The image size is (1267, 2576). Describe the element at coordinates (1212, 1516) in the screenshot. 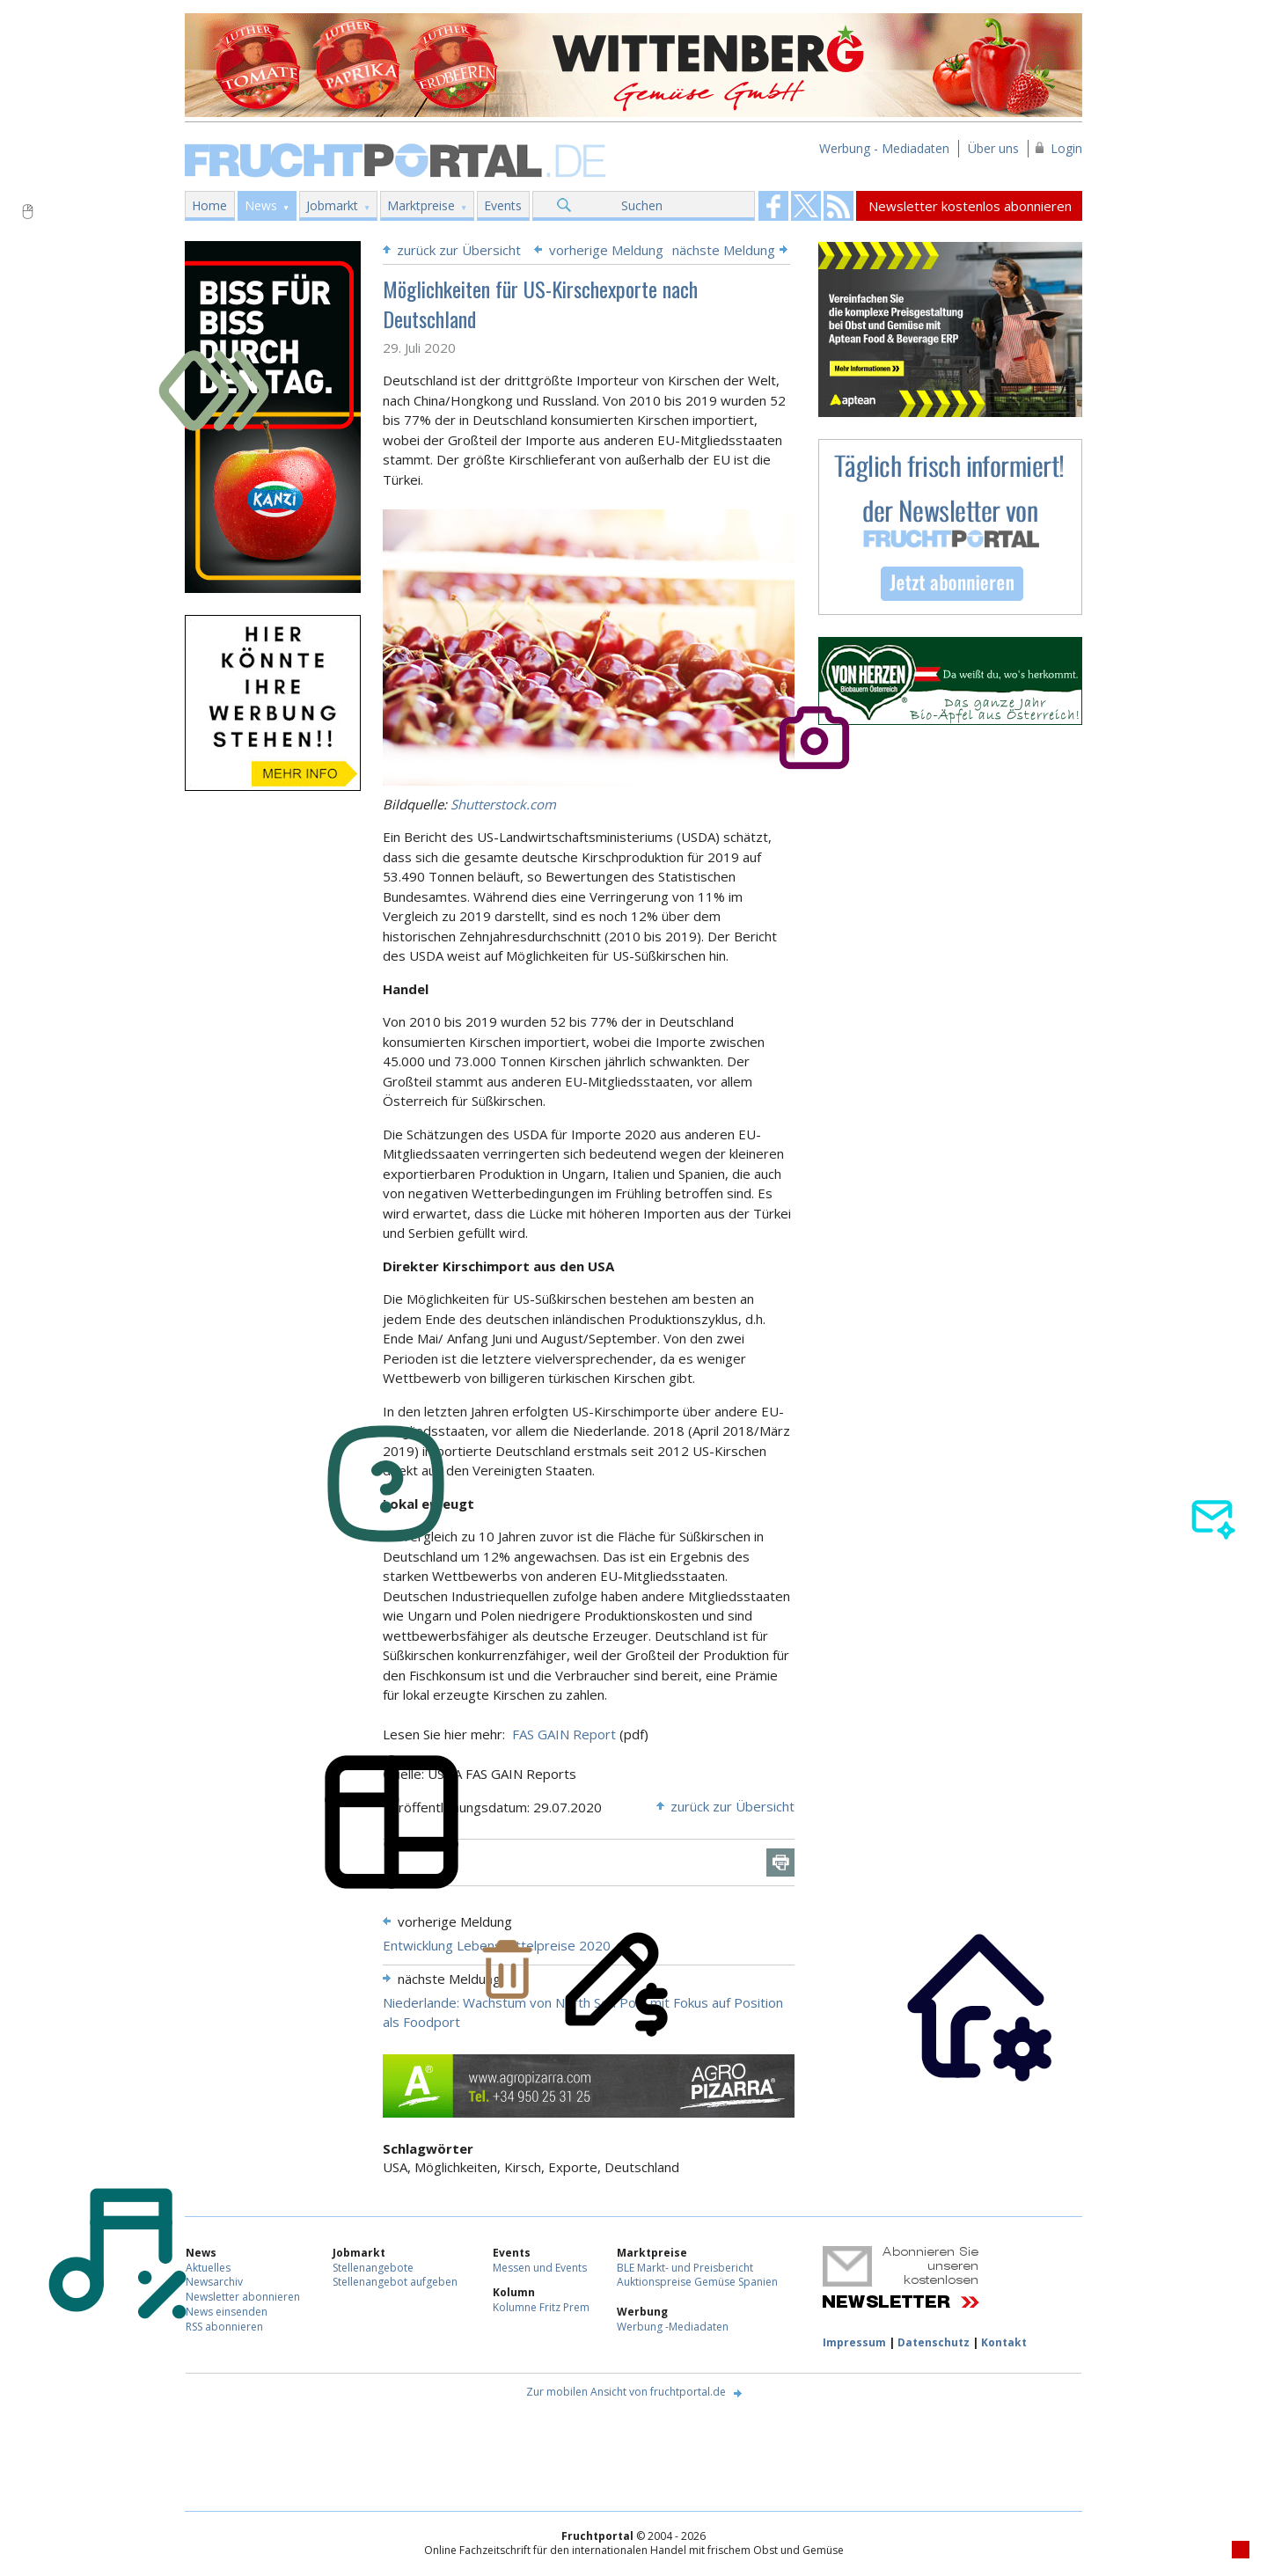

I see `AI-powered email or smart compose feature` at that location.